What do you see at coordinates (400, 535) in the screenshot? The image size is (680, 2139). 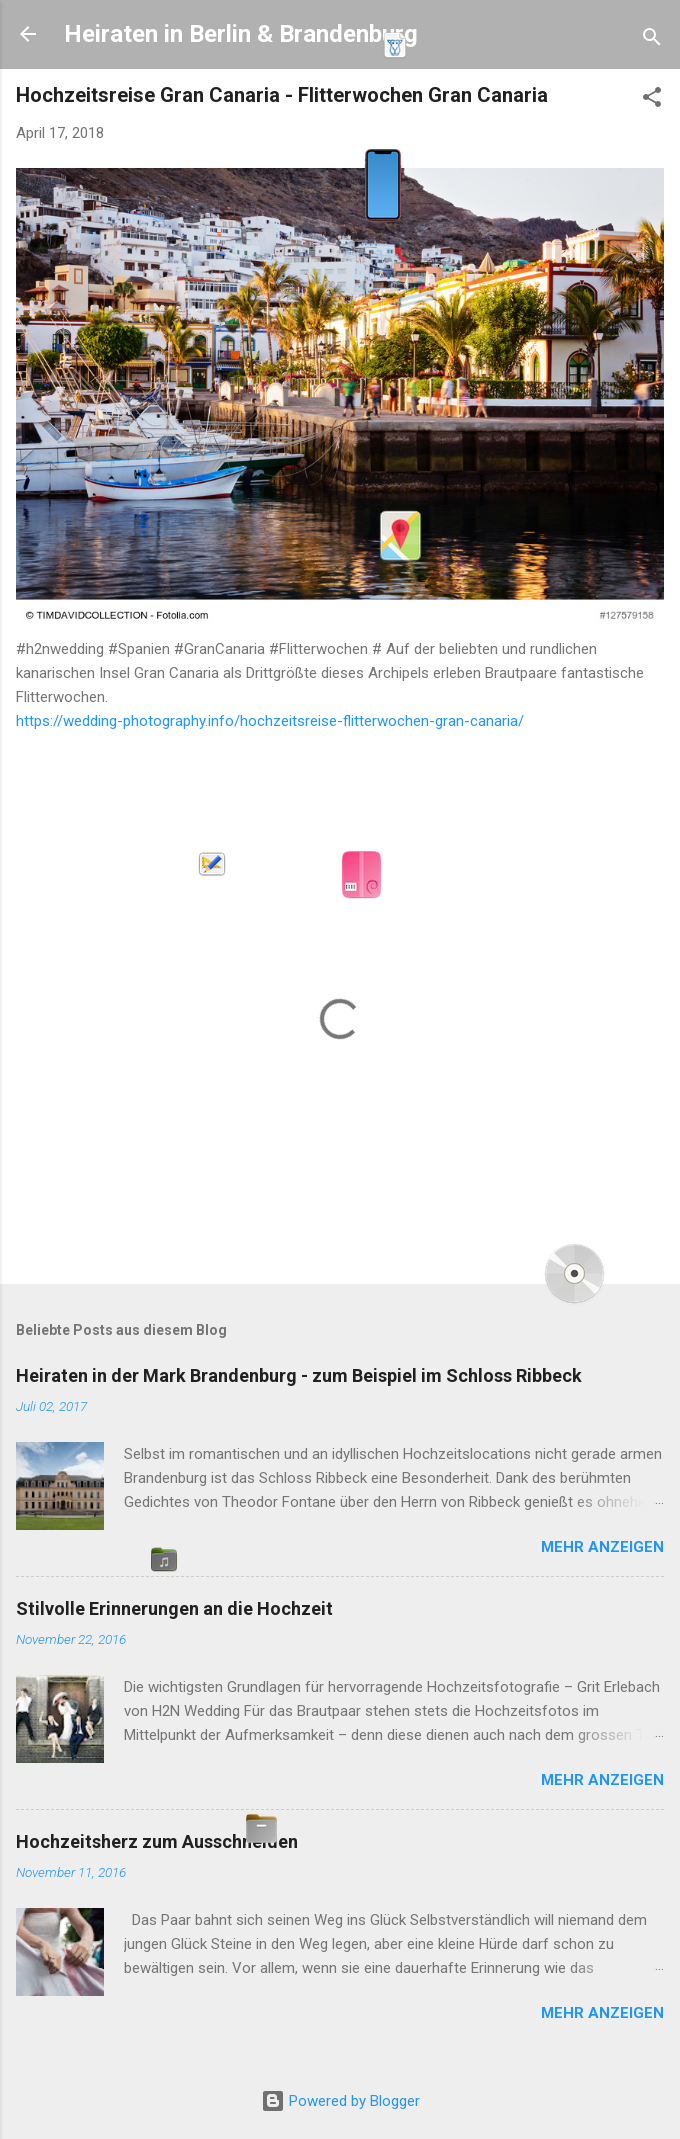 I see `a gpx file containing gps route or track data` at bounding box center [400, 535].